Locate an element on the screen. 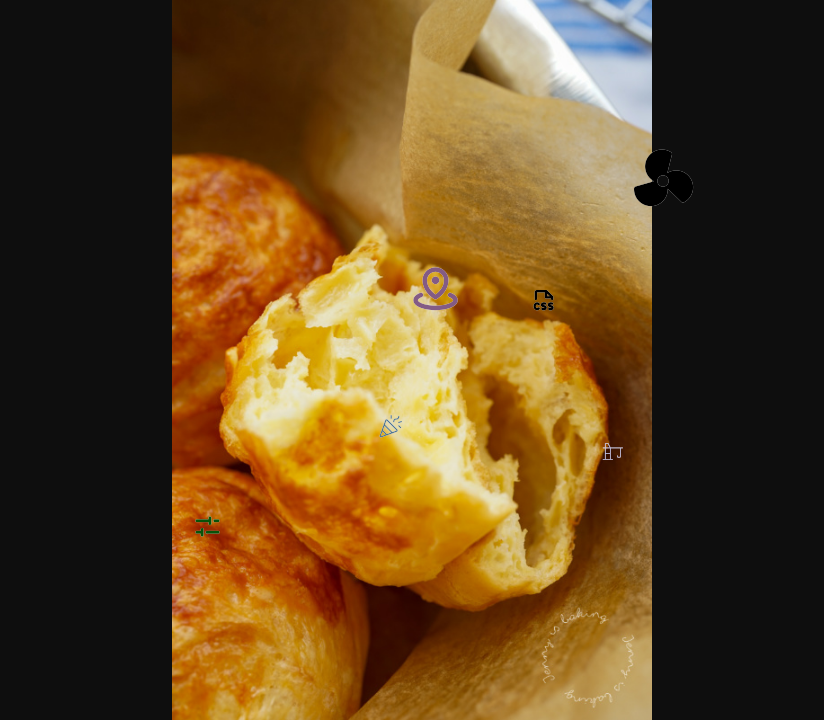 The height and width of the screenshot is (720, 824). open a CSS stylesheet file is located at coordinates (544, 301).